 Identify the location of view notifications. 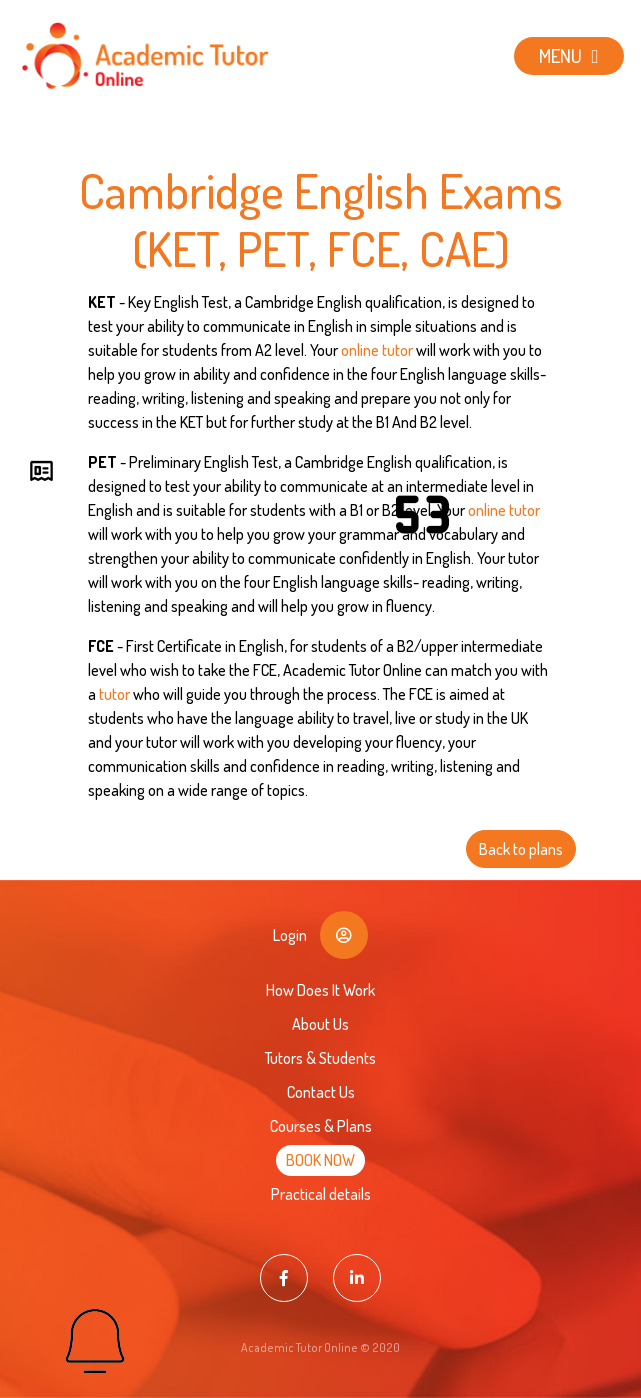
(95, 1341).